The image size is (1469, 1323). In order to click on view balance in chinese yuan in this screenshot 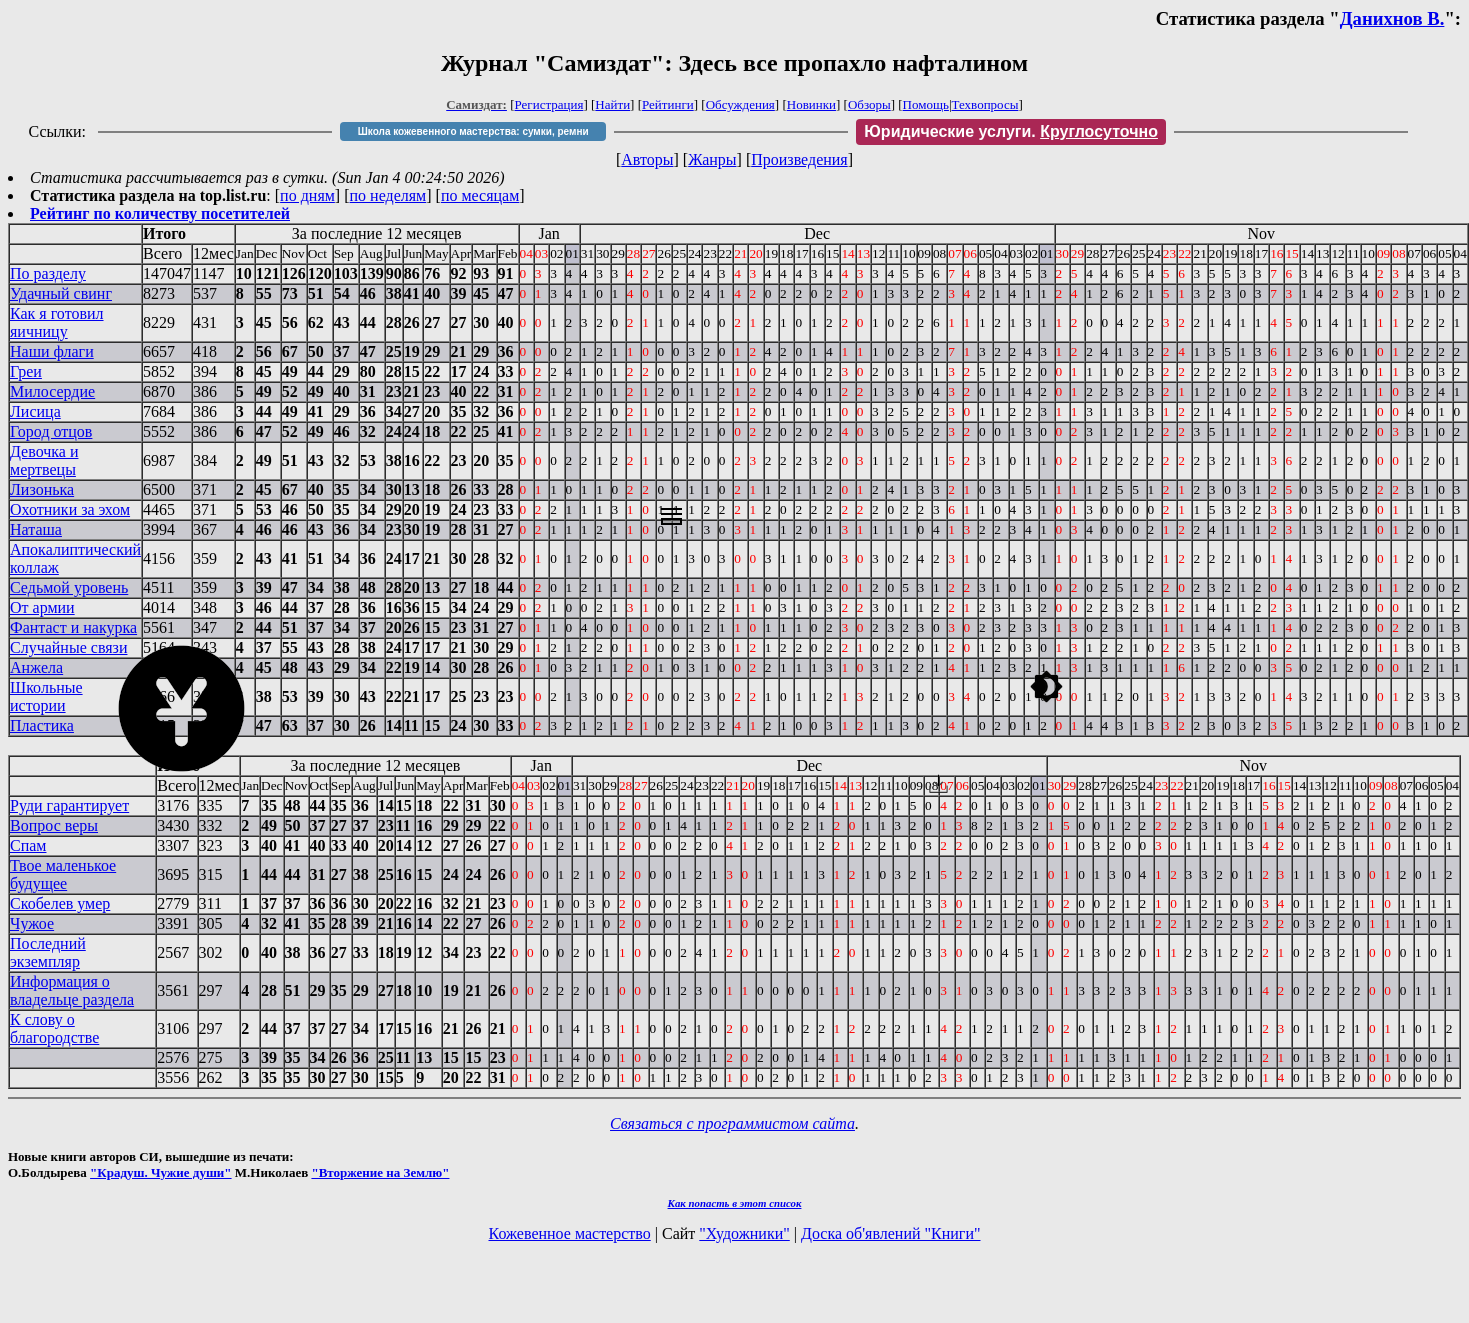, I will do `click(181, 708)`.